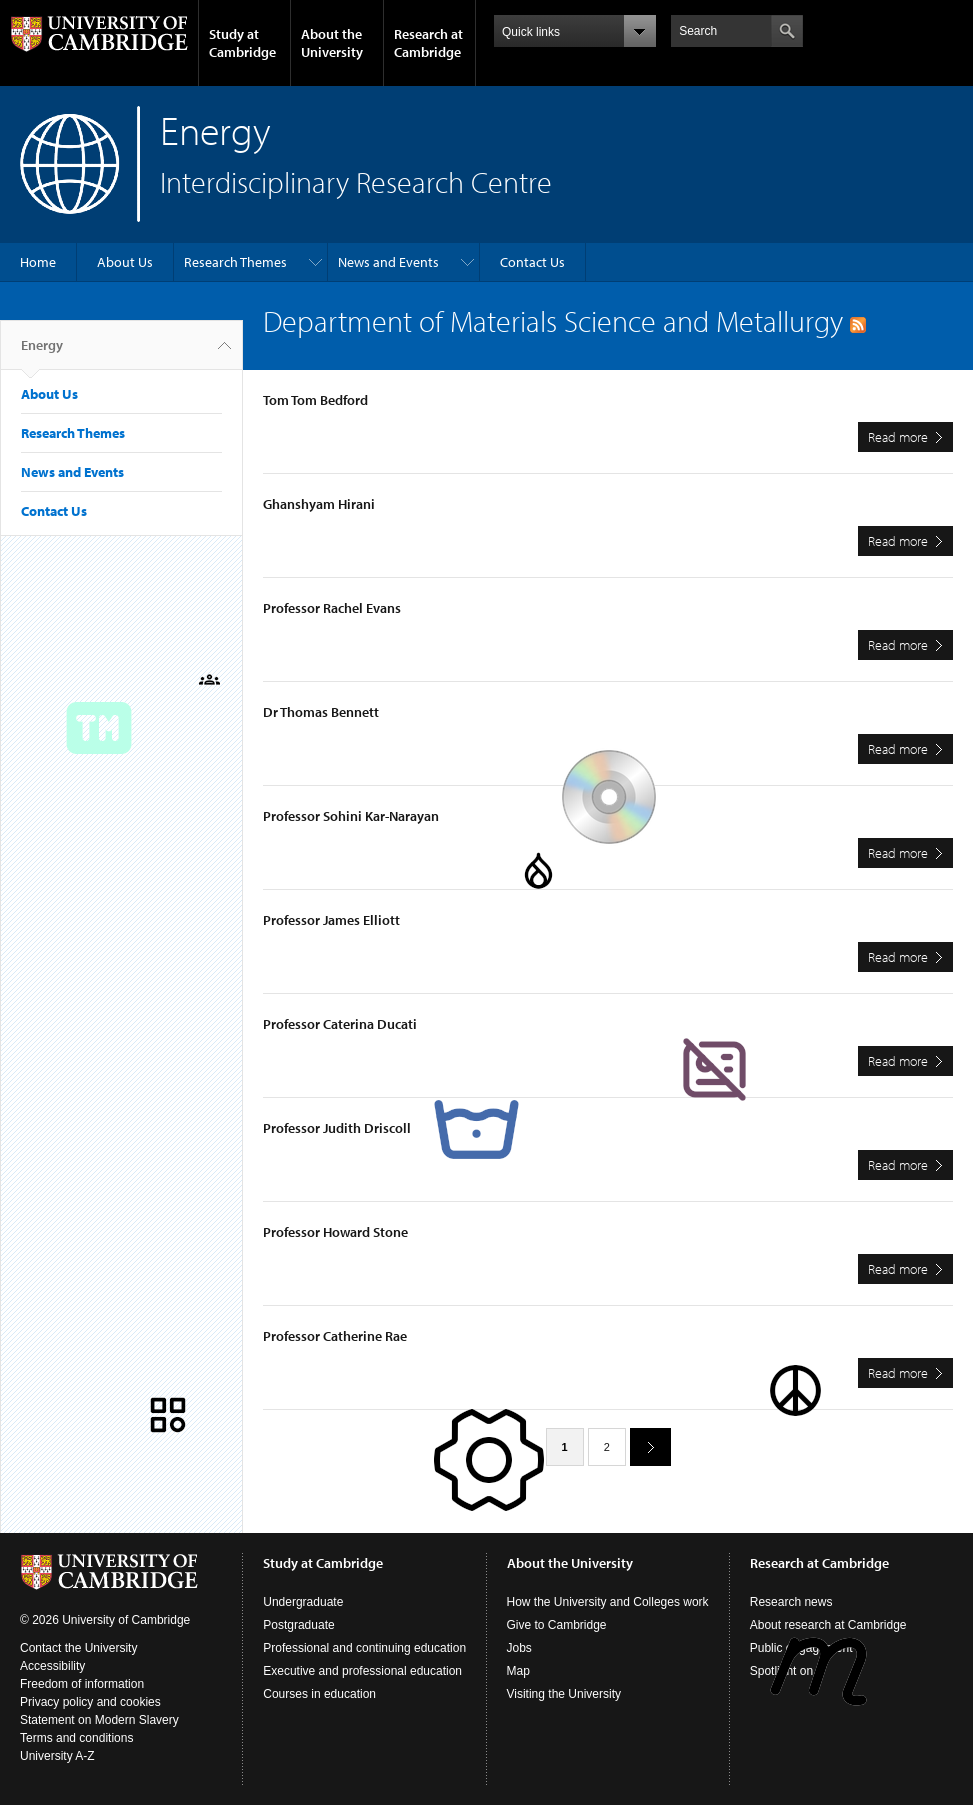 Image resolution: width=973 pixels, height=1805 pixels. Describe the element at coordinates (209, 679) in the screenshot. I see `view or manage groups` at that location.